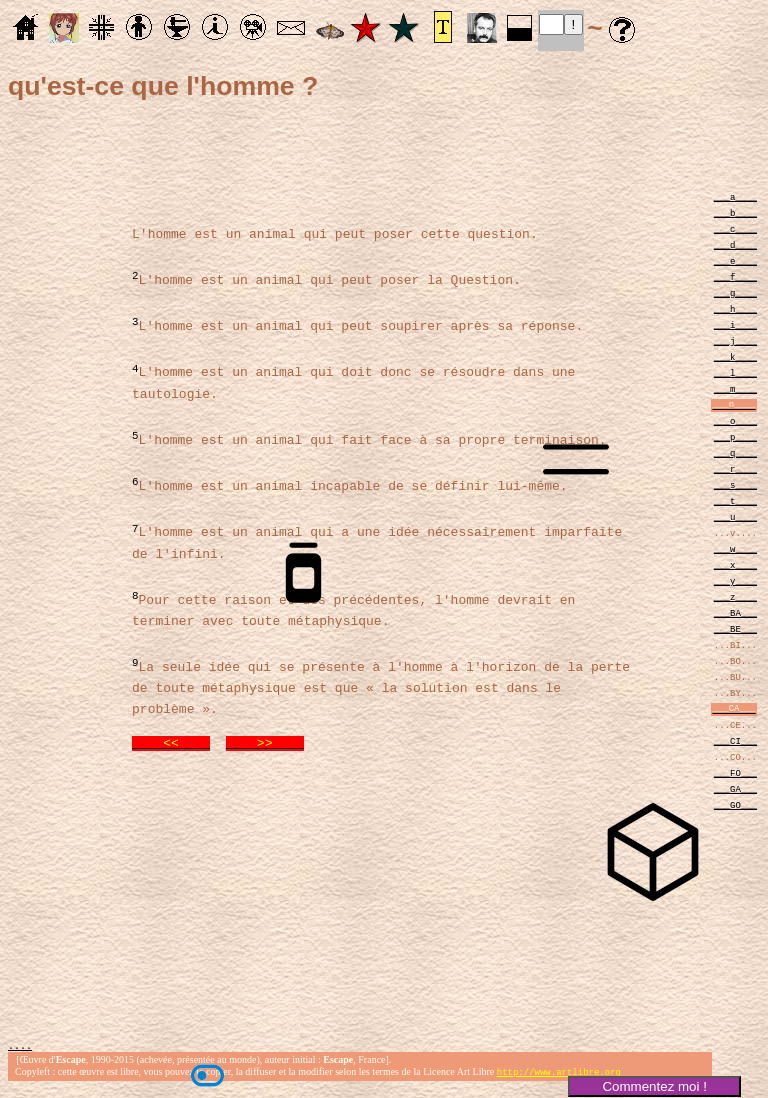 The image size is (768, 1098). What do you see at coordinates (303, 574) in the screenshot?
I see `store or save items in a container` at bounding box center [303, 574].